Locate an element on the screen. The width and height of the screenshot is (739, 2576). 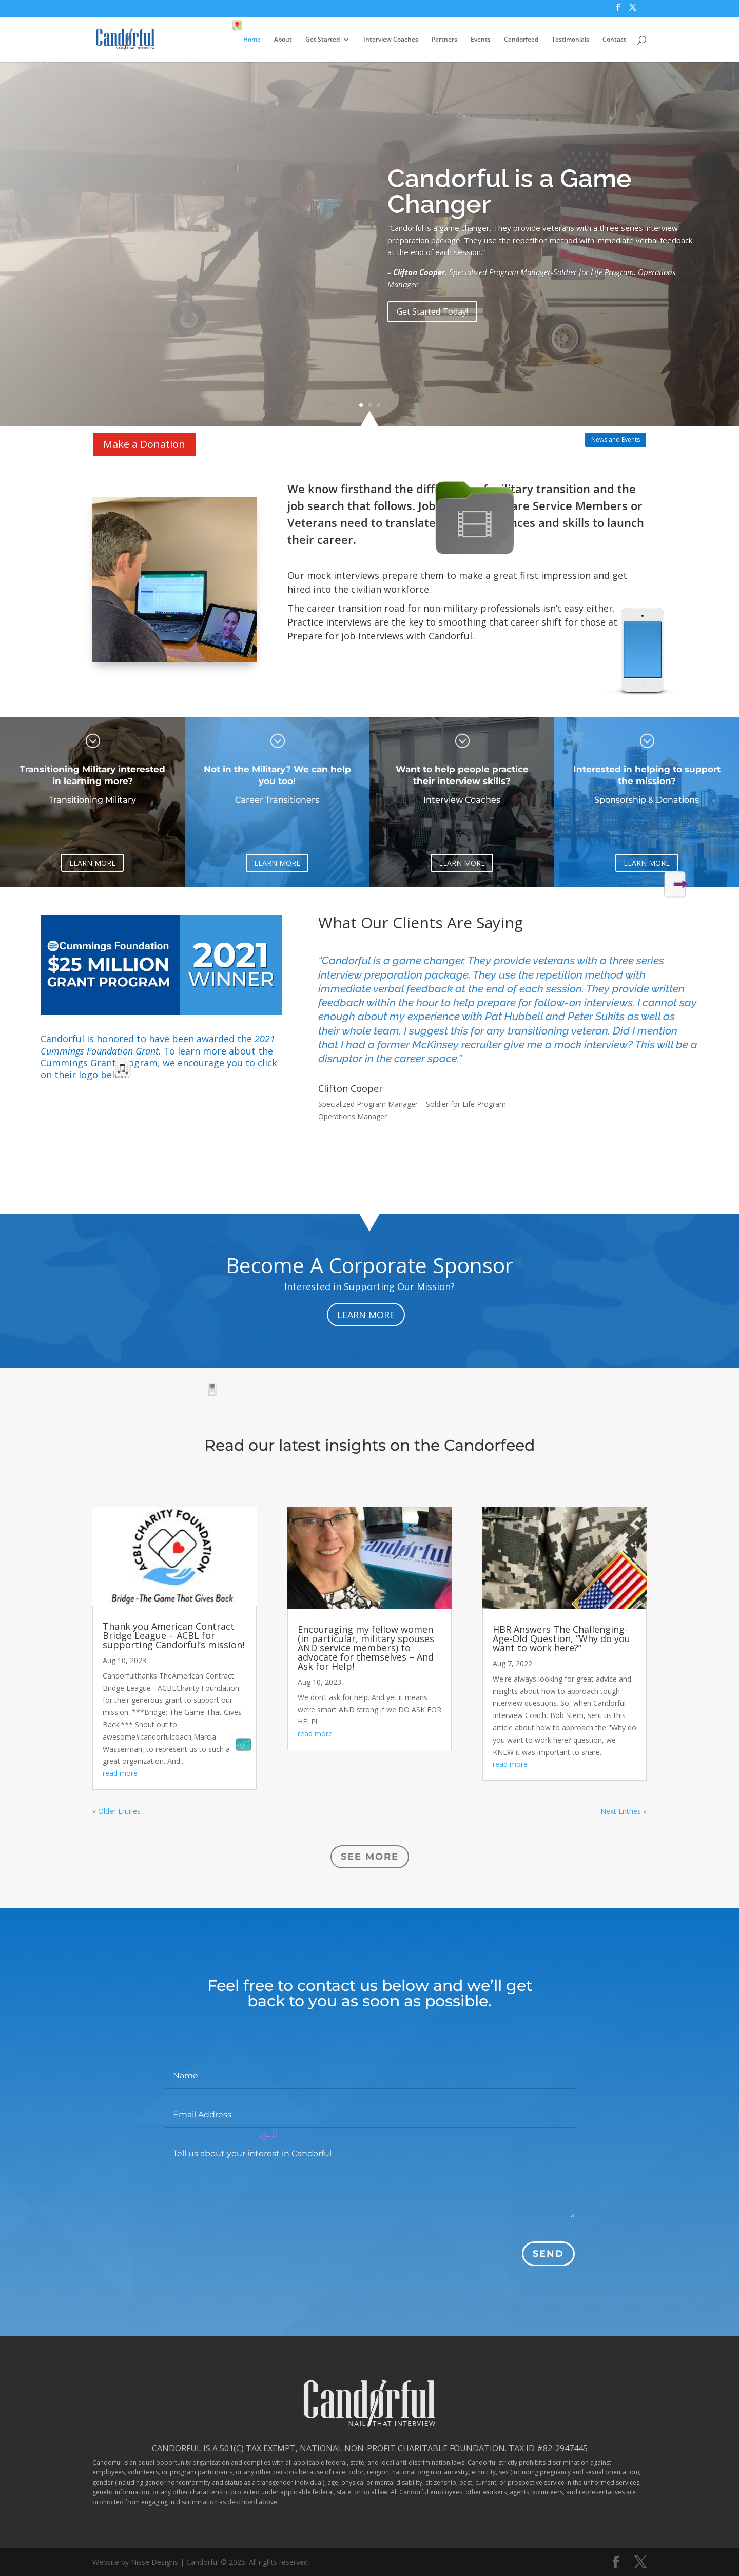
open a lilypond music notation file is located at coordinates (123, 1067).